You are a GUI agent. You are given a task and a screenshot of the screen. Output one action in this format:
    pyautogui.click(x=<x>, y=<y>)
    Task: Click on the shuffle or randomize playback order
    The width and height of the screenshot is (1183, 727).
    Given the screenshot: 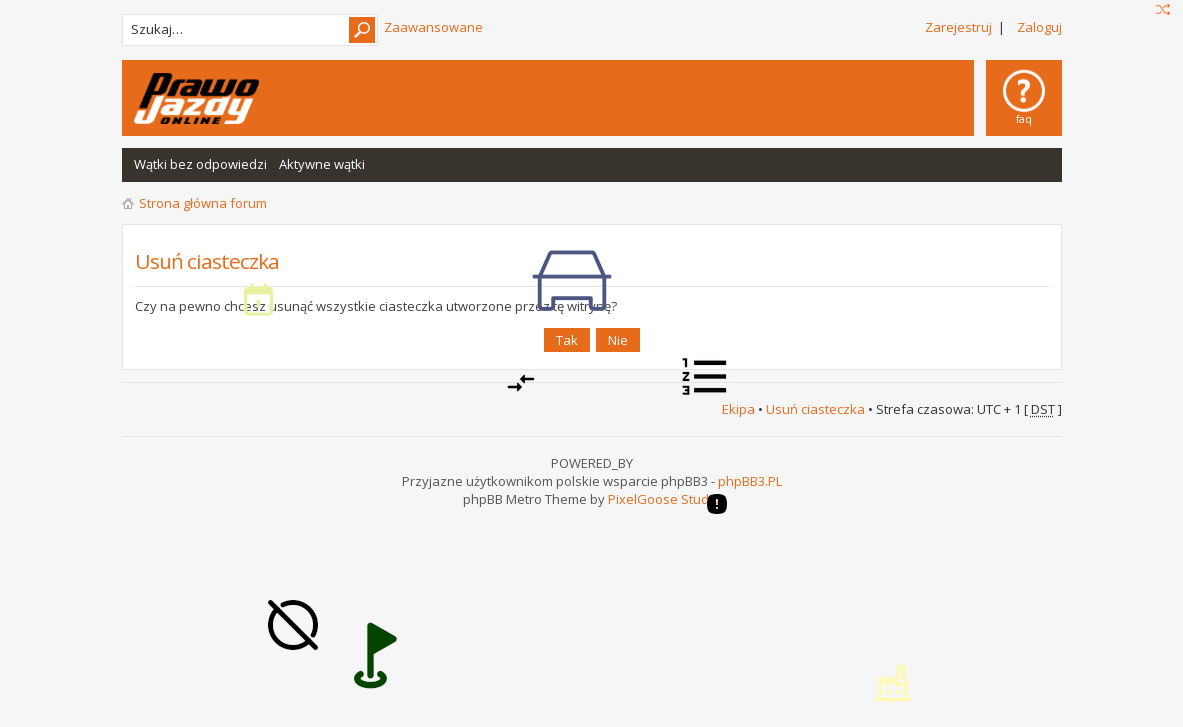 What is the action you would take?
    pyautogui.click(x=1162, y=9)
    